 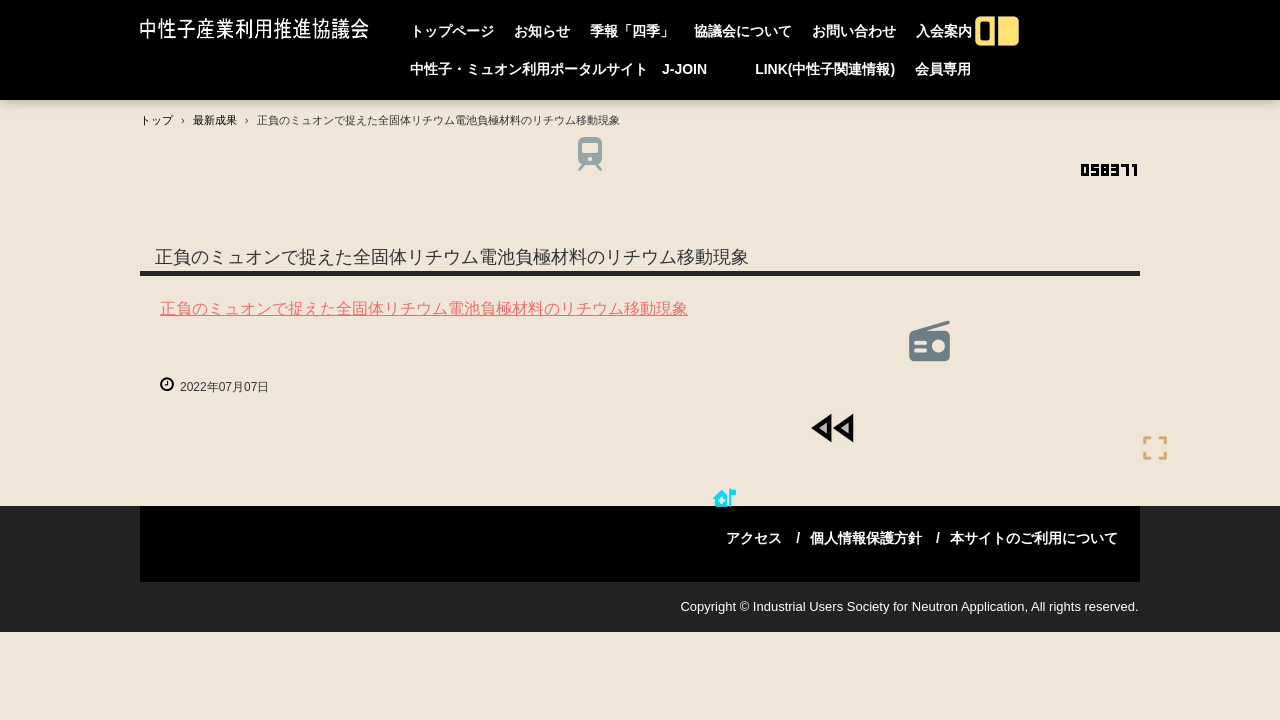 I want to click on locate a medical facility or field hospital, so click(x=724, y=497).